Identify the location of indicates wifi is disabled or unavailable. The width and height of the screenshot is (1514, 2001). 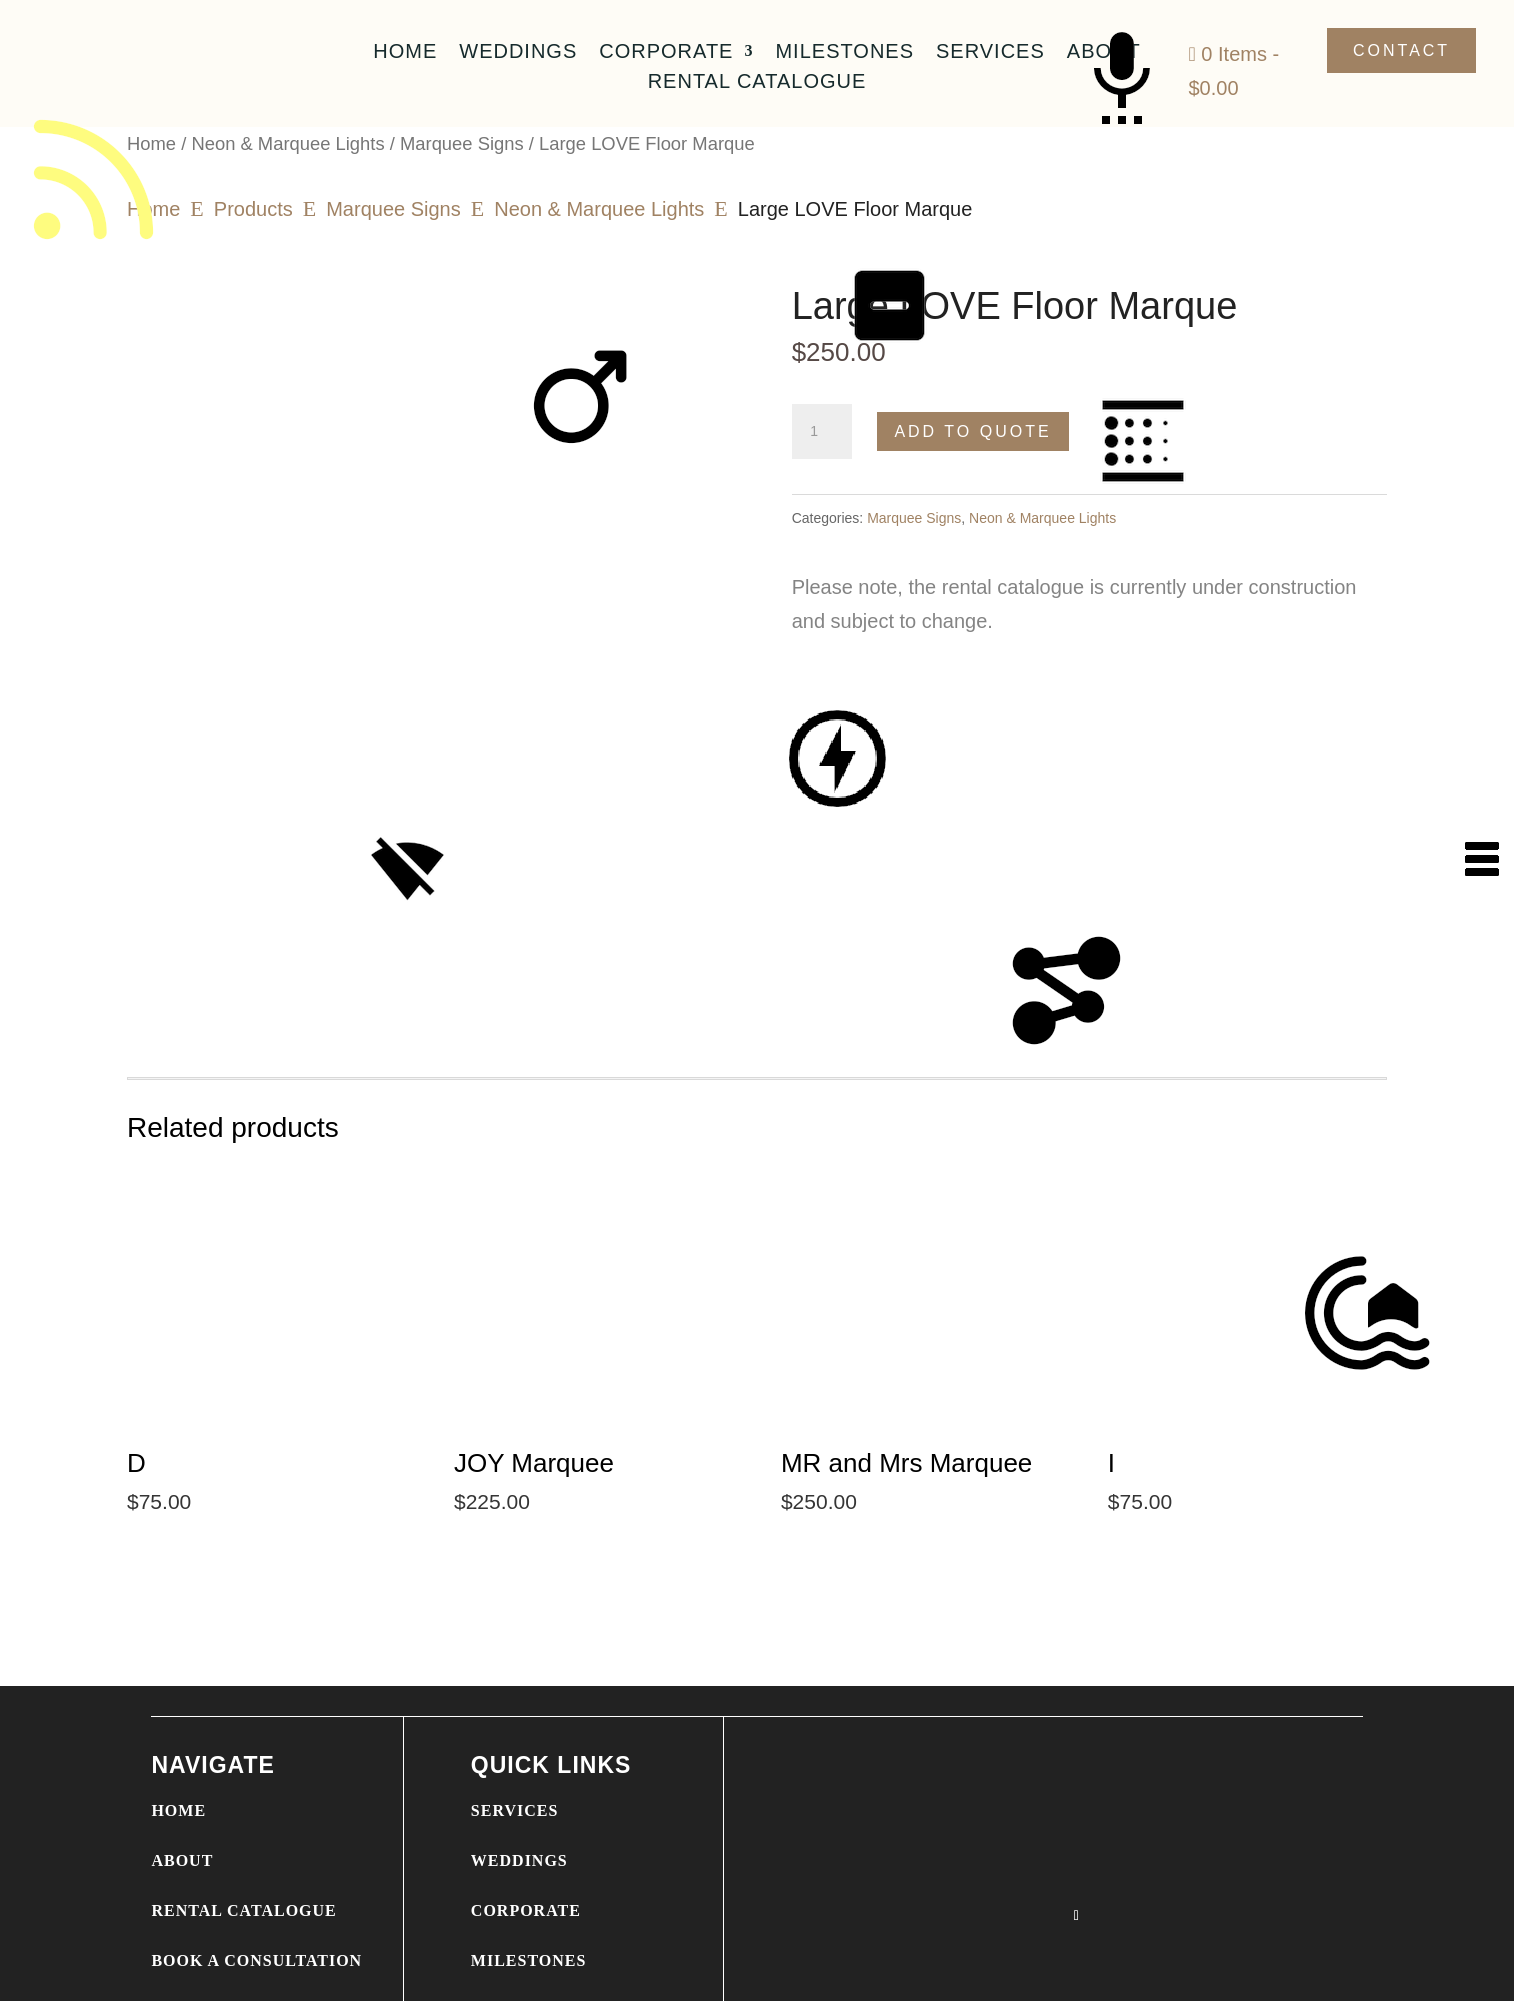
(407, 870).